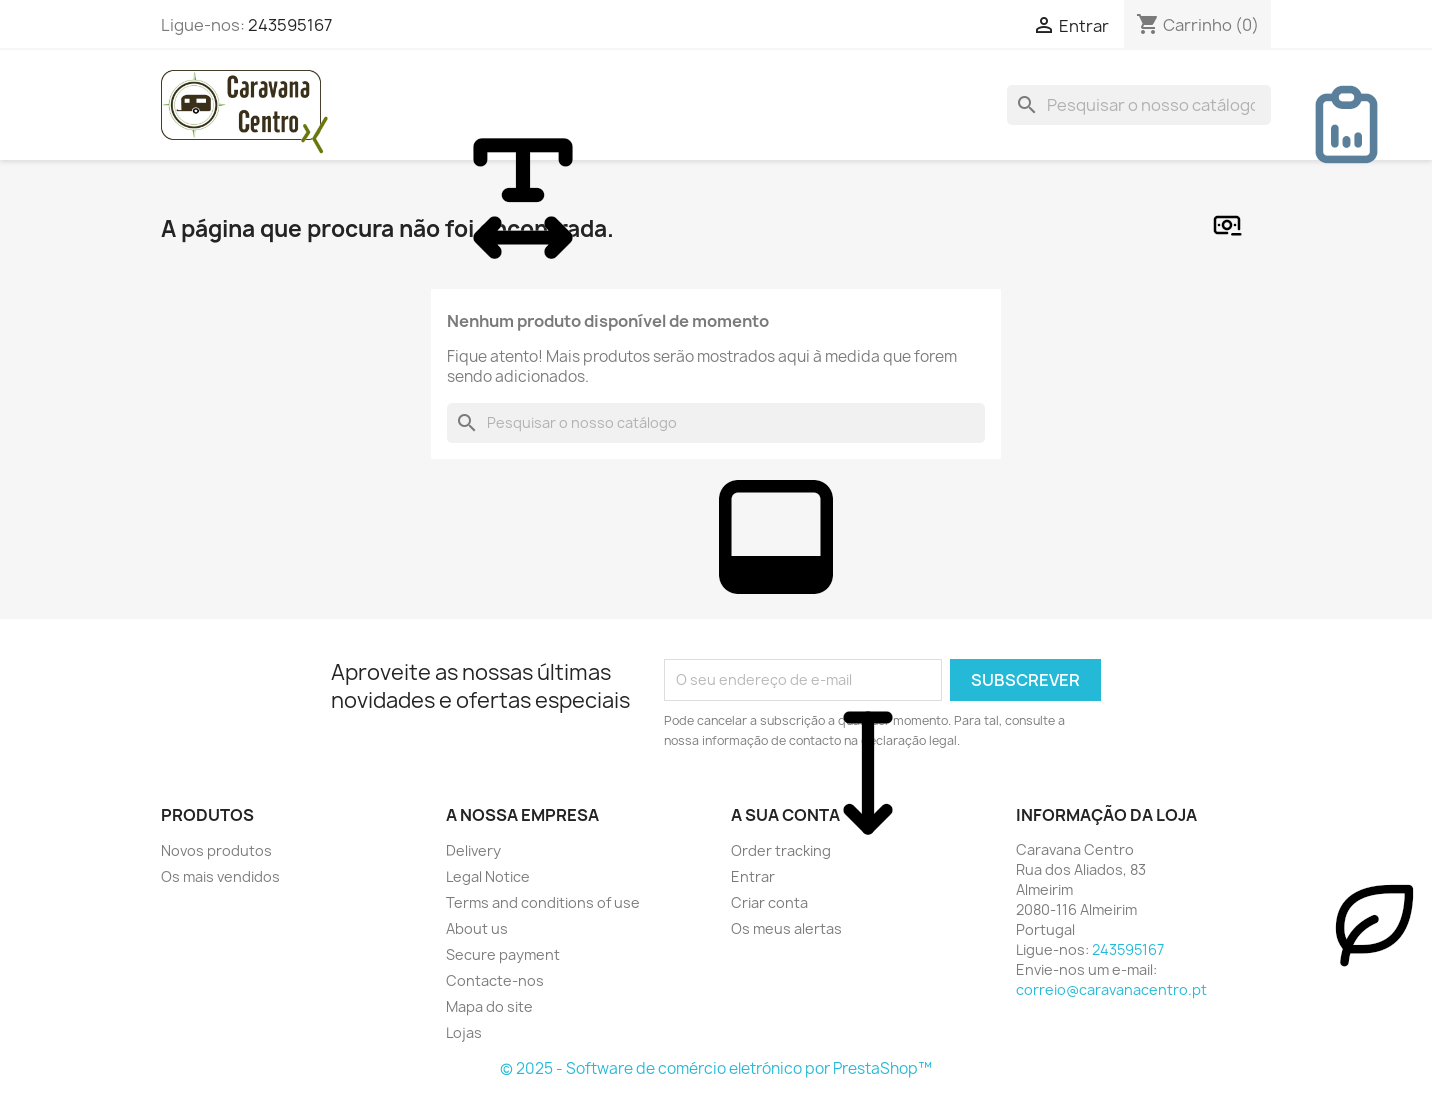 The width and height of the screenshot is (1432, 1095). I want to click on view eco-friendly or sustainable options, so click(1374, 923).